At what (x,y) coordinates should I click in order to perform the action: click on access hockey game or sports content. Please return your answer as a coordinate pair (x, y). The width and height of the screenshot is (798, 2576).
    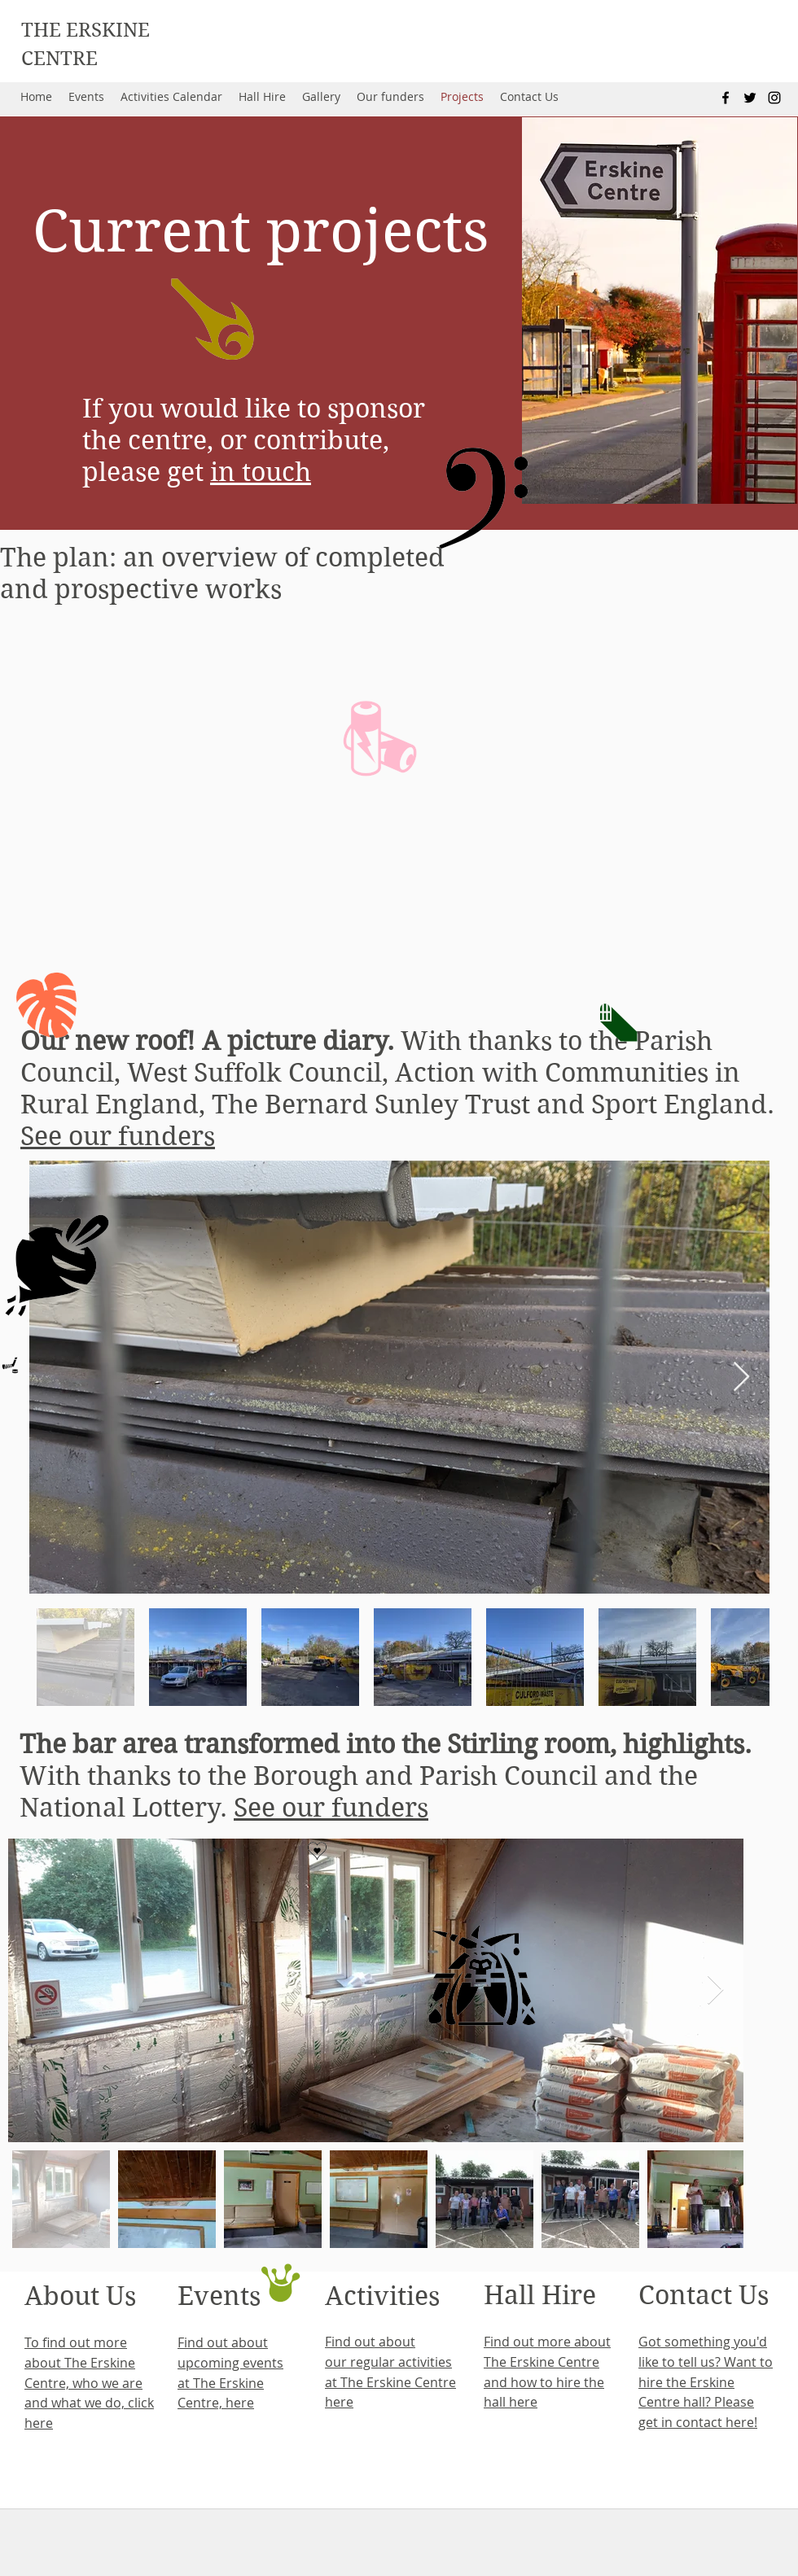
    Looking at the image, I should click on (10, 1365).